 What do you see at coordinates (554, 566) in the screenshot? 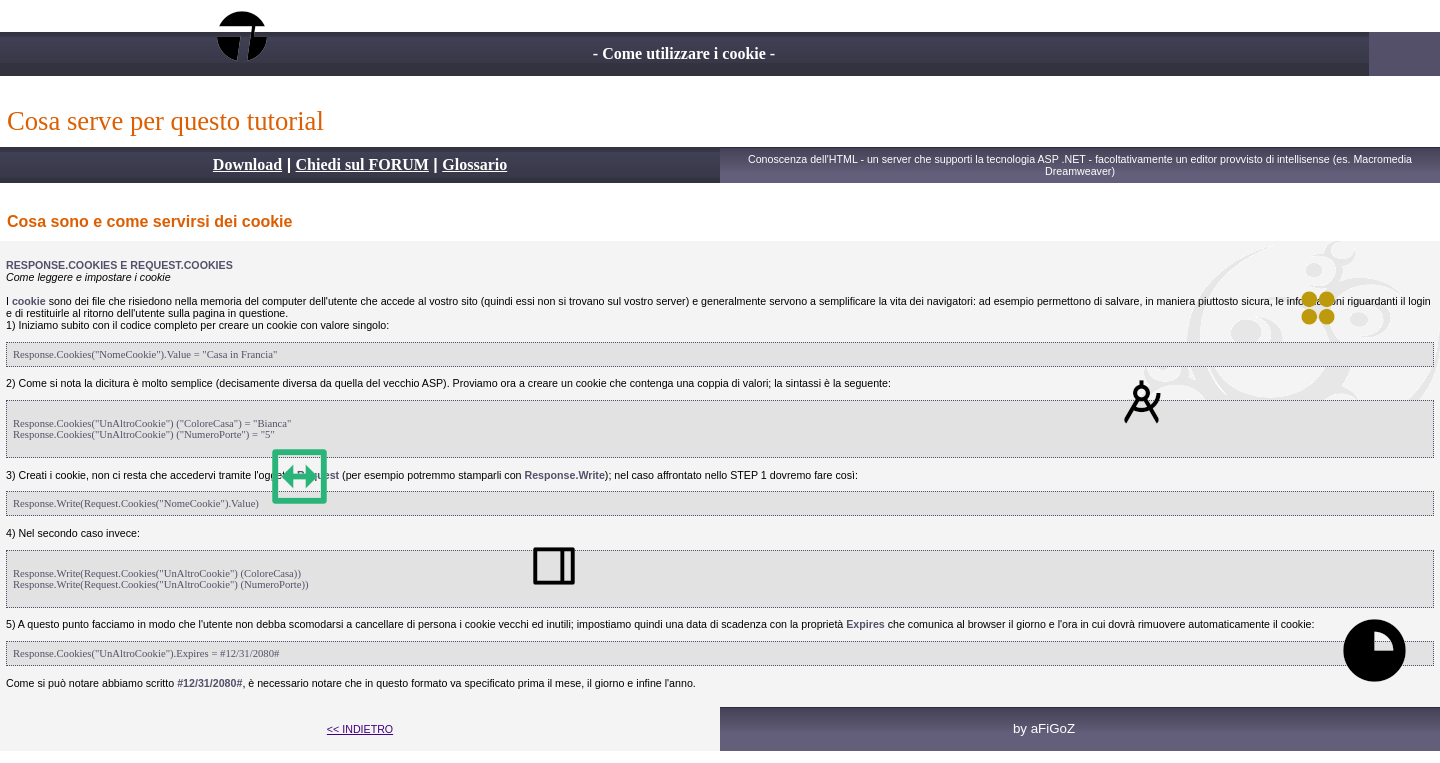
I see `switch to right sidebar layout` at bounding box center [554, 566].